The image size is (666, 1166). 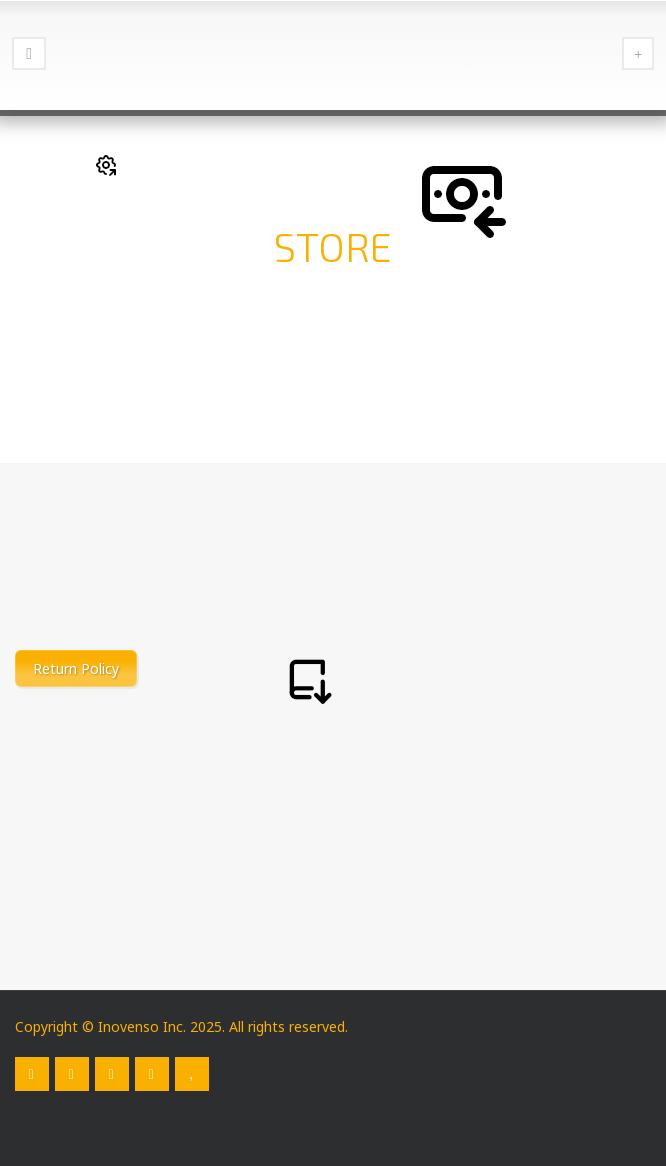 I want to click on download an ebook or publication, so click(x=309, y=679).